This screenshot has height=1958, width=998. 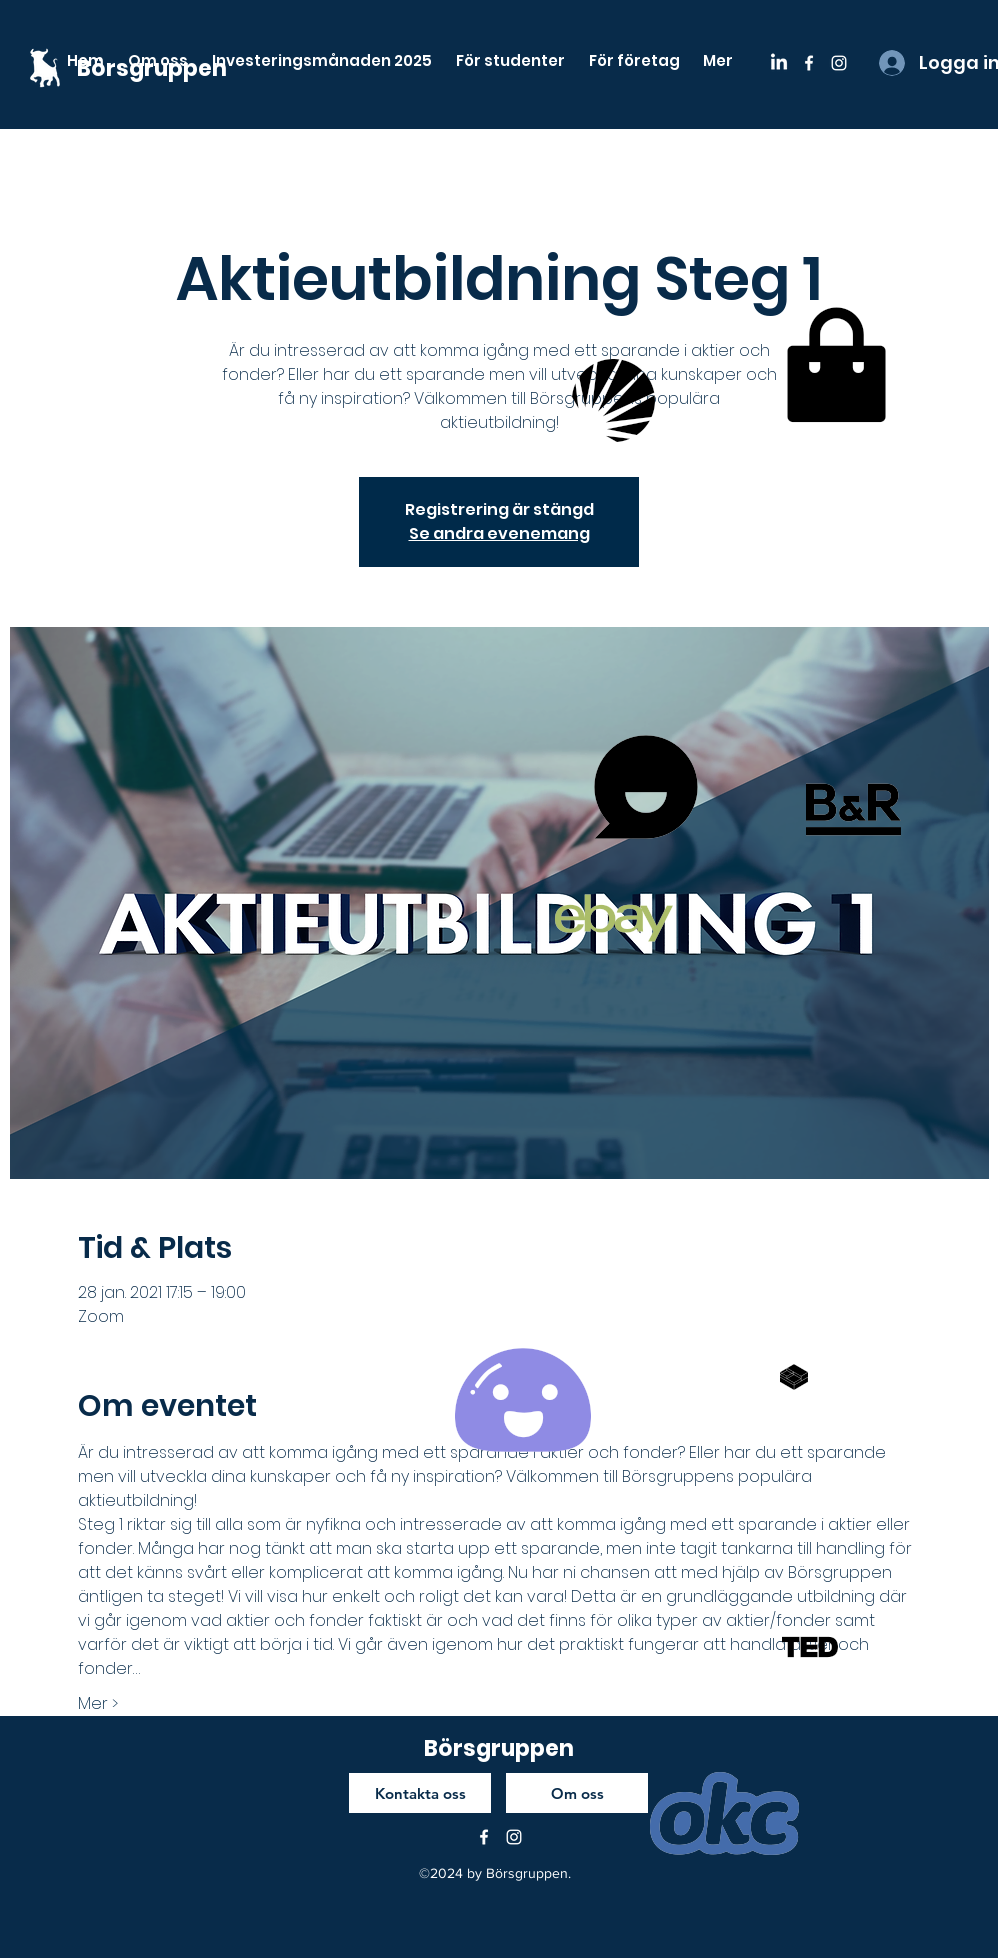 What do you see at coordinates (614, 918) in the screenshot?
I see `open the ebay app or website` at bounding box center [614, 918].